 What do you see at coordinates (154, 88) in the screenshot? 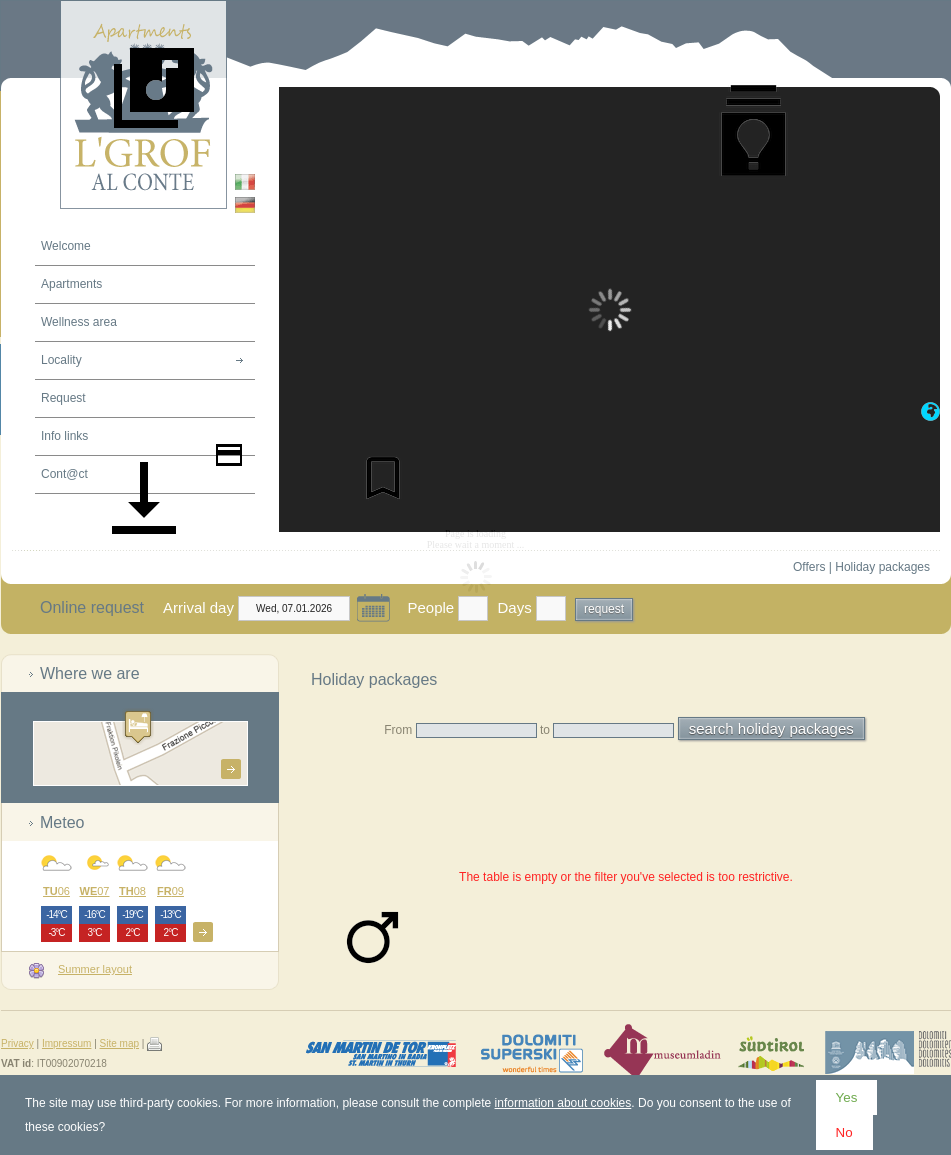
I see `access your music library` at bounding box center [154, 88].